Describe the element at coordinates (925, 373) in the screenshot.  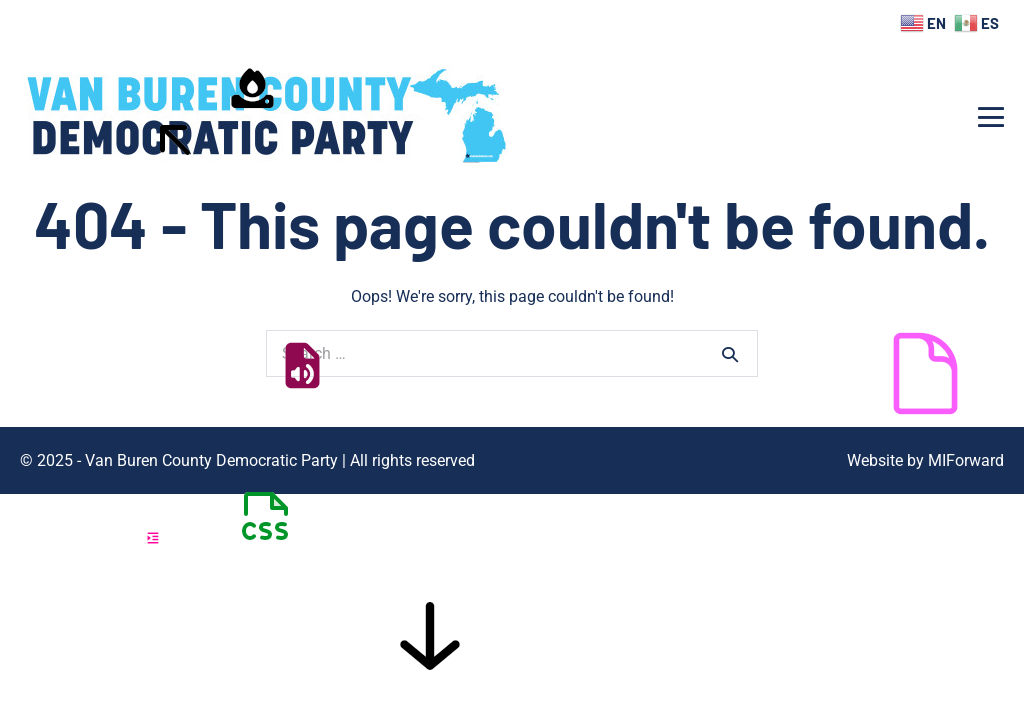
I see `view document` at that location.